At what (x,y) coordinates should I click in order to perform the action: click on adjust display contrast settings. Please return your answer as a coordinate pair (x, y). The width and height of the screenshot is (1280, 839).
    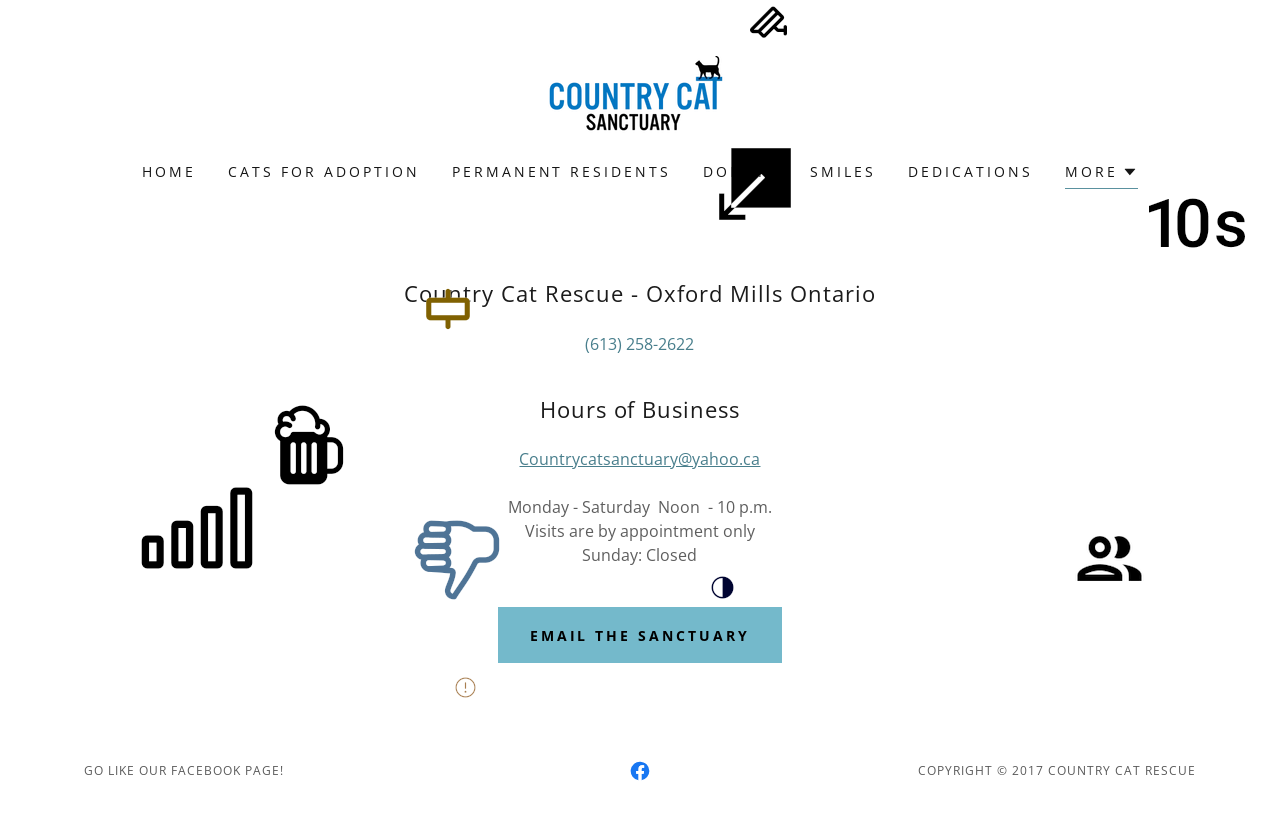
    Looking at the image, I should click on (722, 587).